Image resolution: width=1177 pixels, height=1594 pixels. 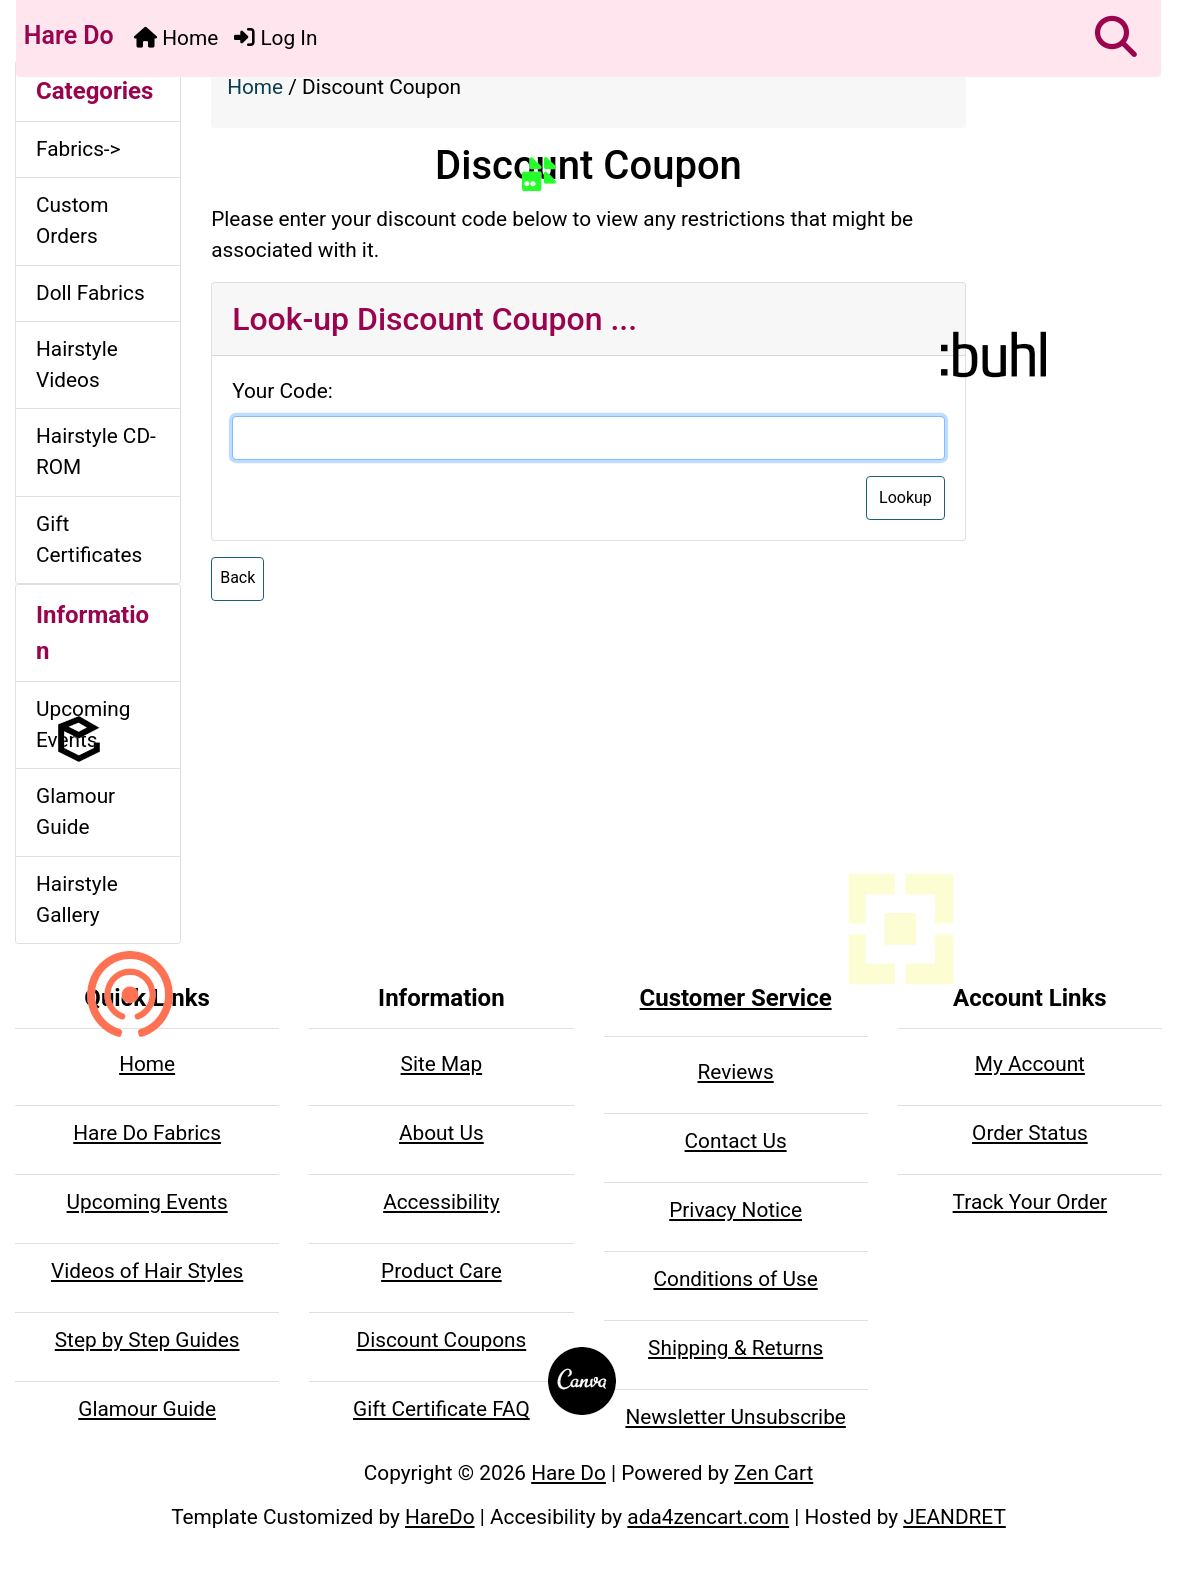 I want to click on open HDFC Bank app, so click(x=901, y=929).